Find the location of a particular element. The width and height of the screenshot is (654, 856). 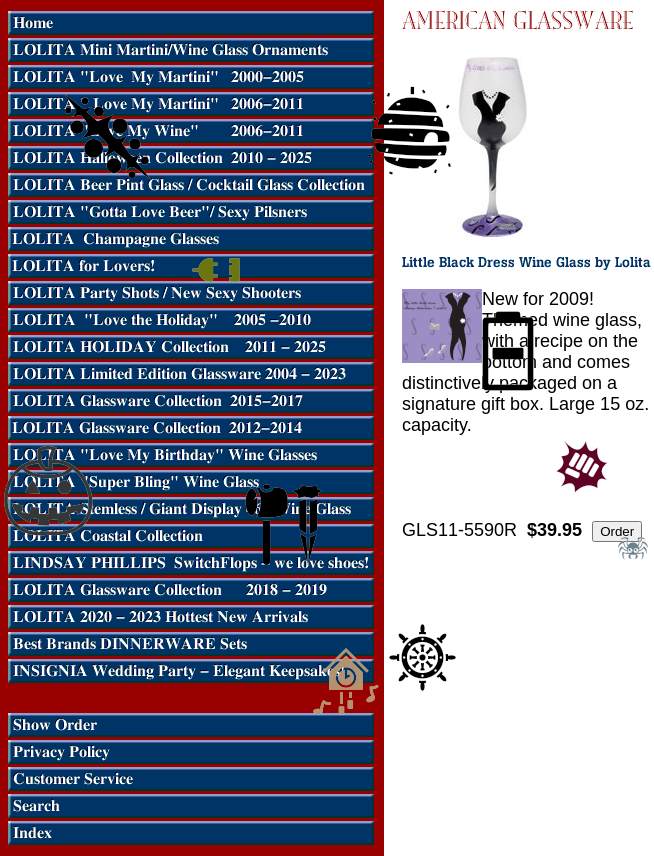

view beehive or apiary location is located at coordinates (411, 130).